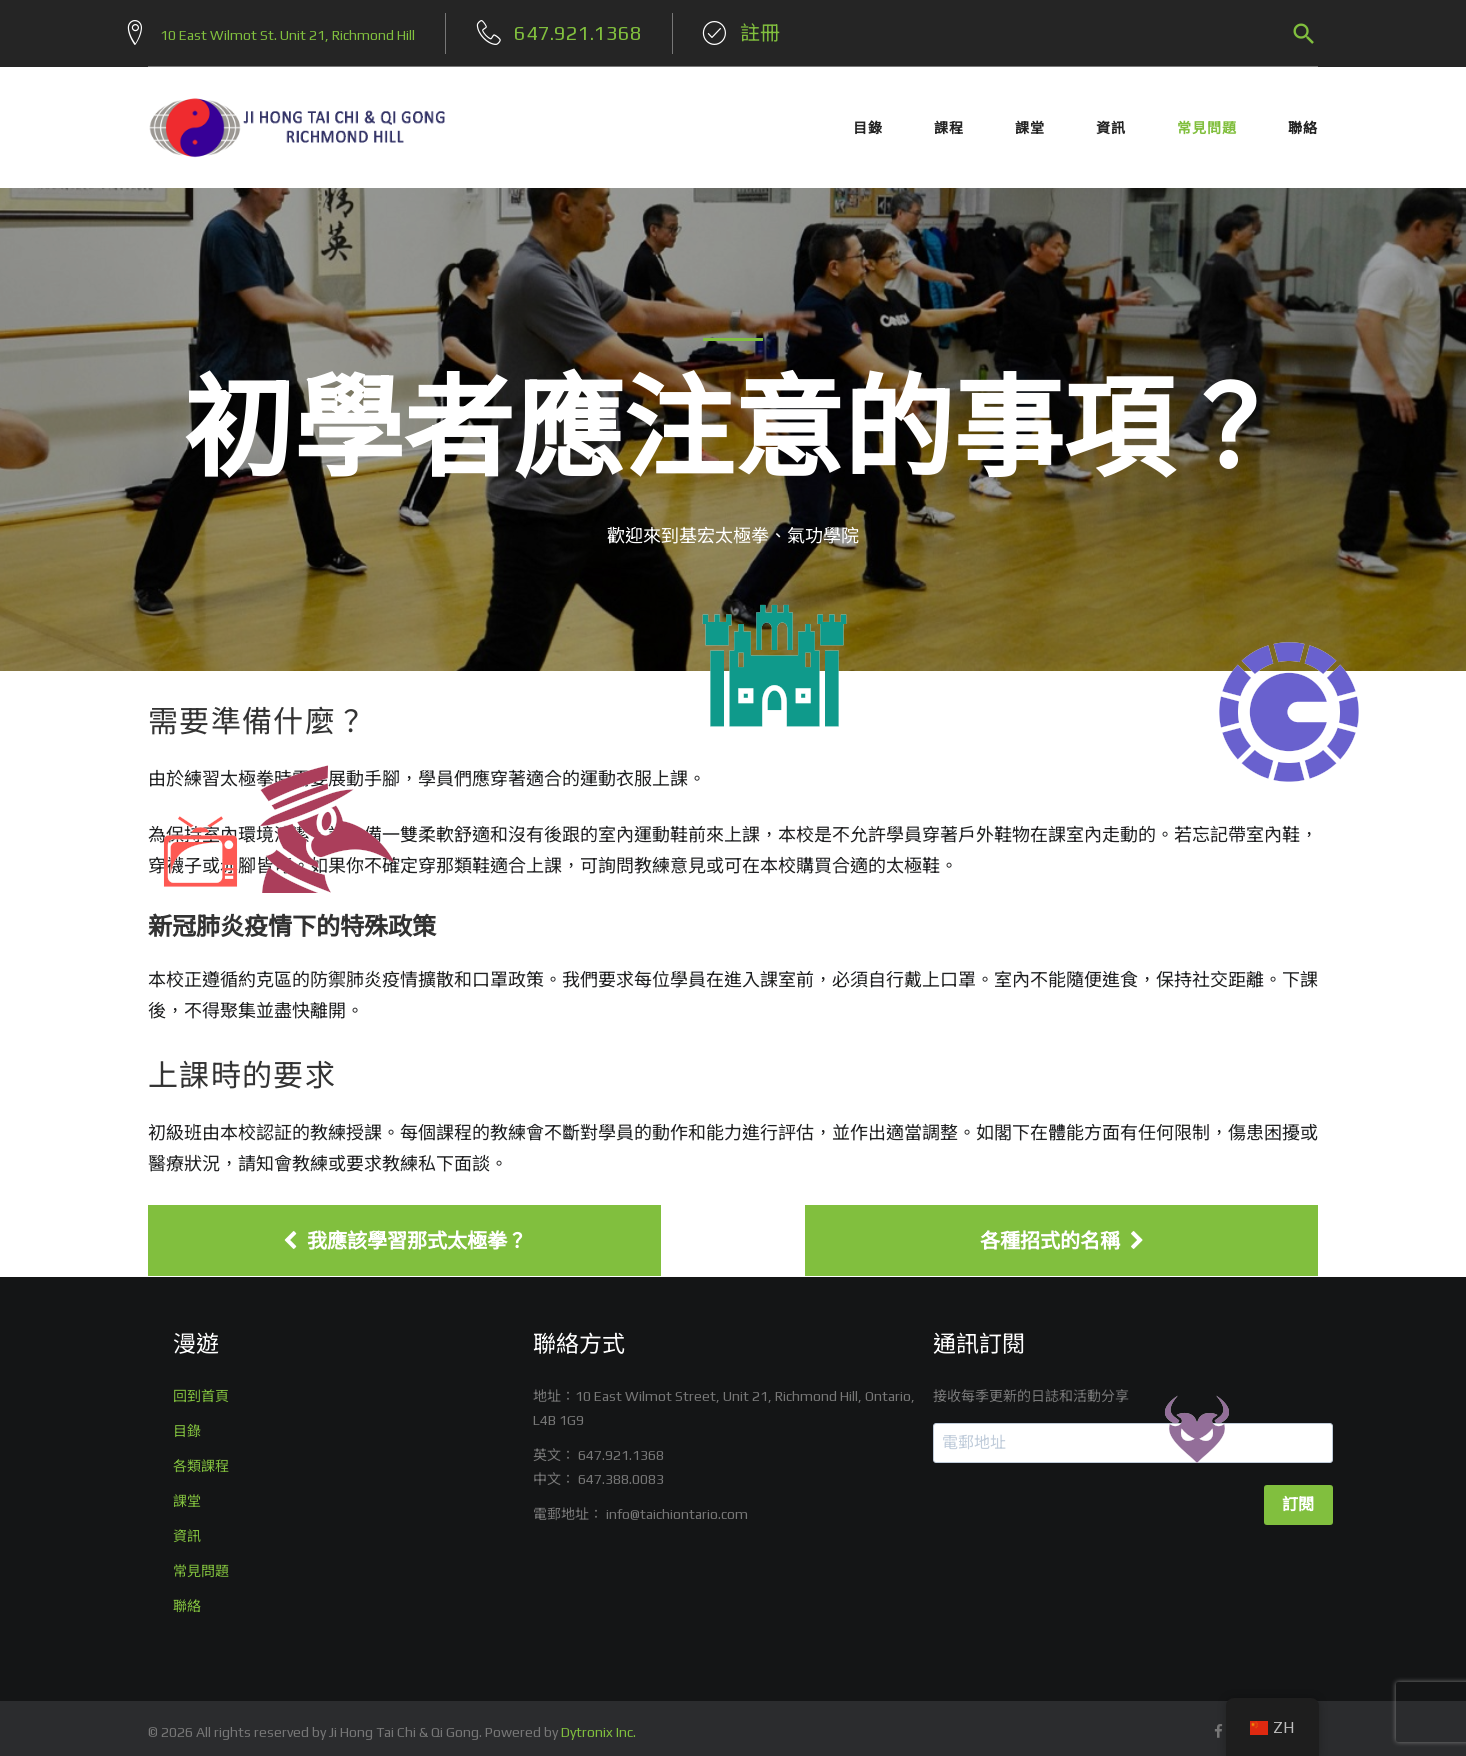 This screenshot has width=1466, height=1756. I want to click on indicates a villain or antagonist character with romantic themes, so click(1197, 1429).